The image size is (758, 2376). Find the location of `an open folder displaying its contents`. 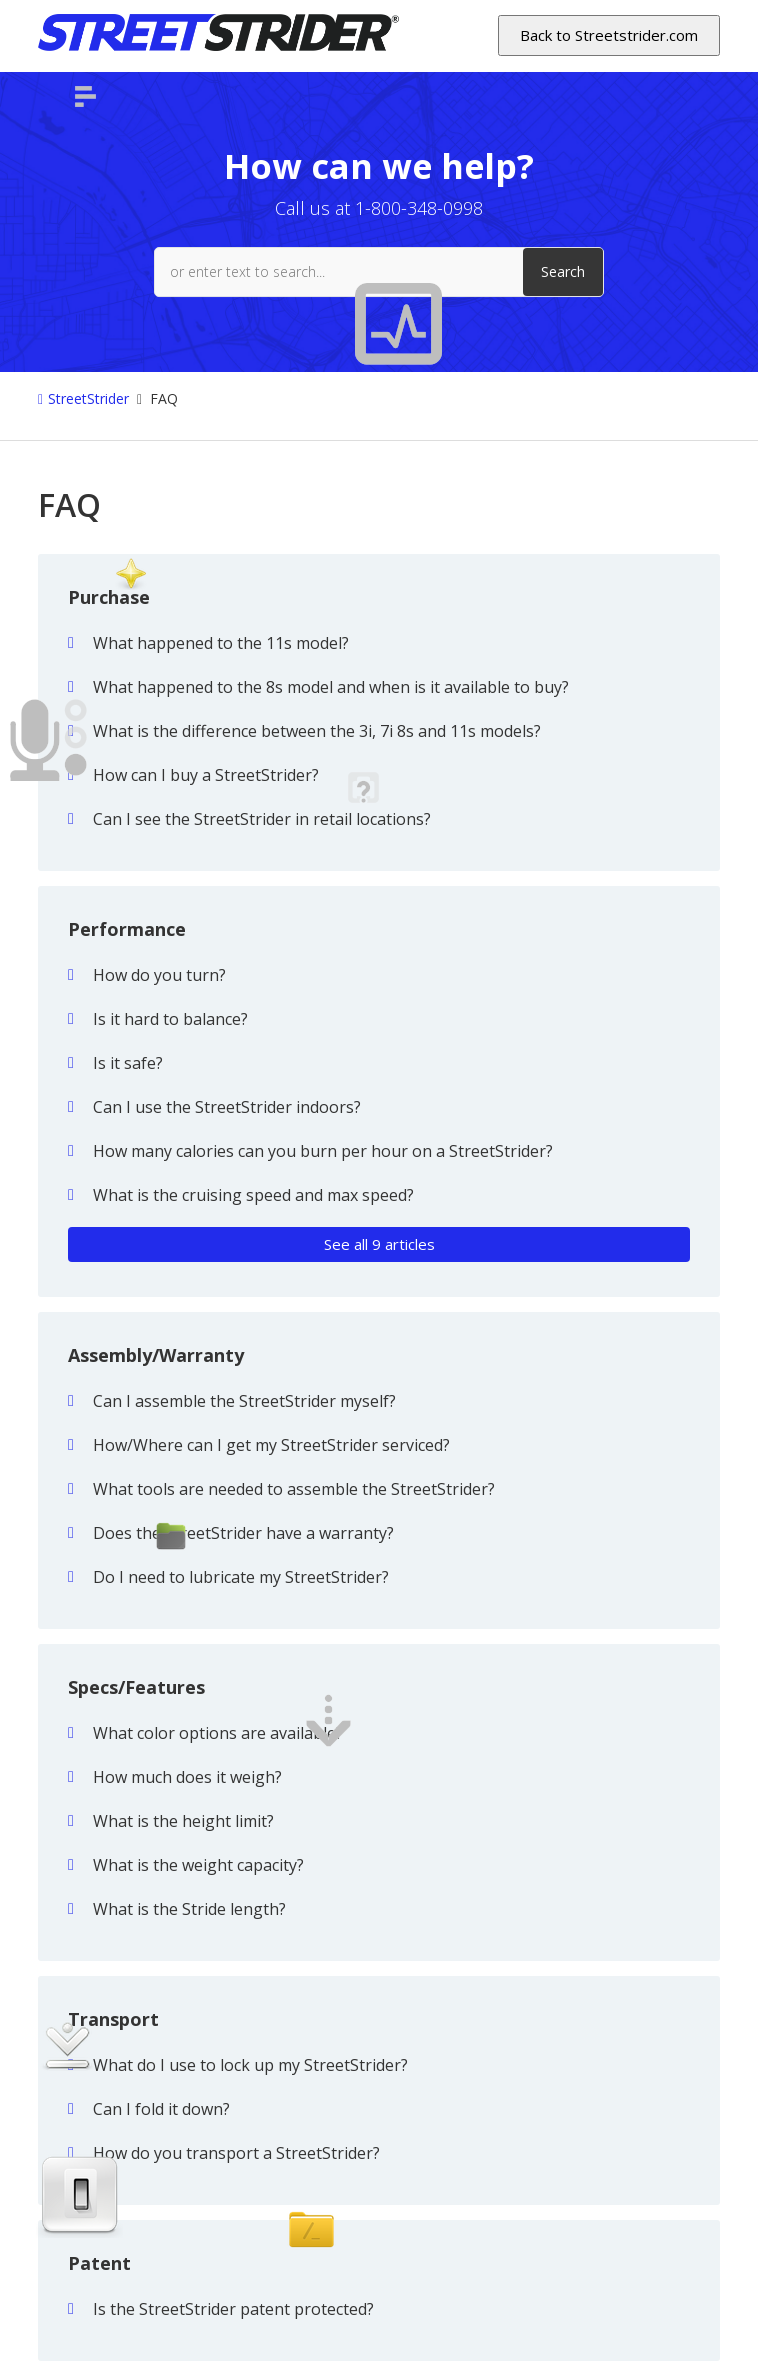

an open folder displaying its contents is located at coordinates (171, 1536).